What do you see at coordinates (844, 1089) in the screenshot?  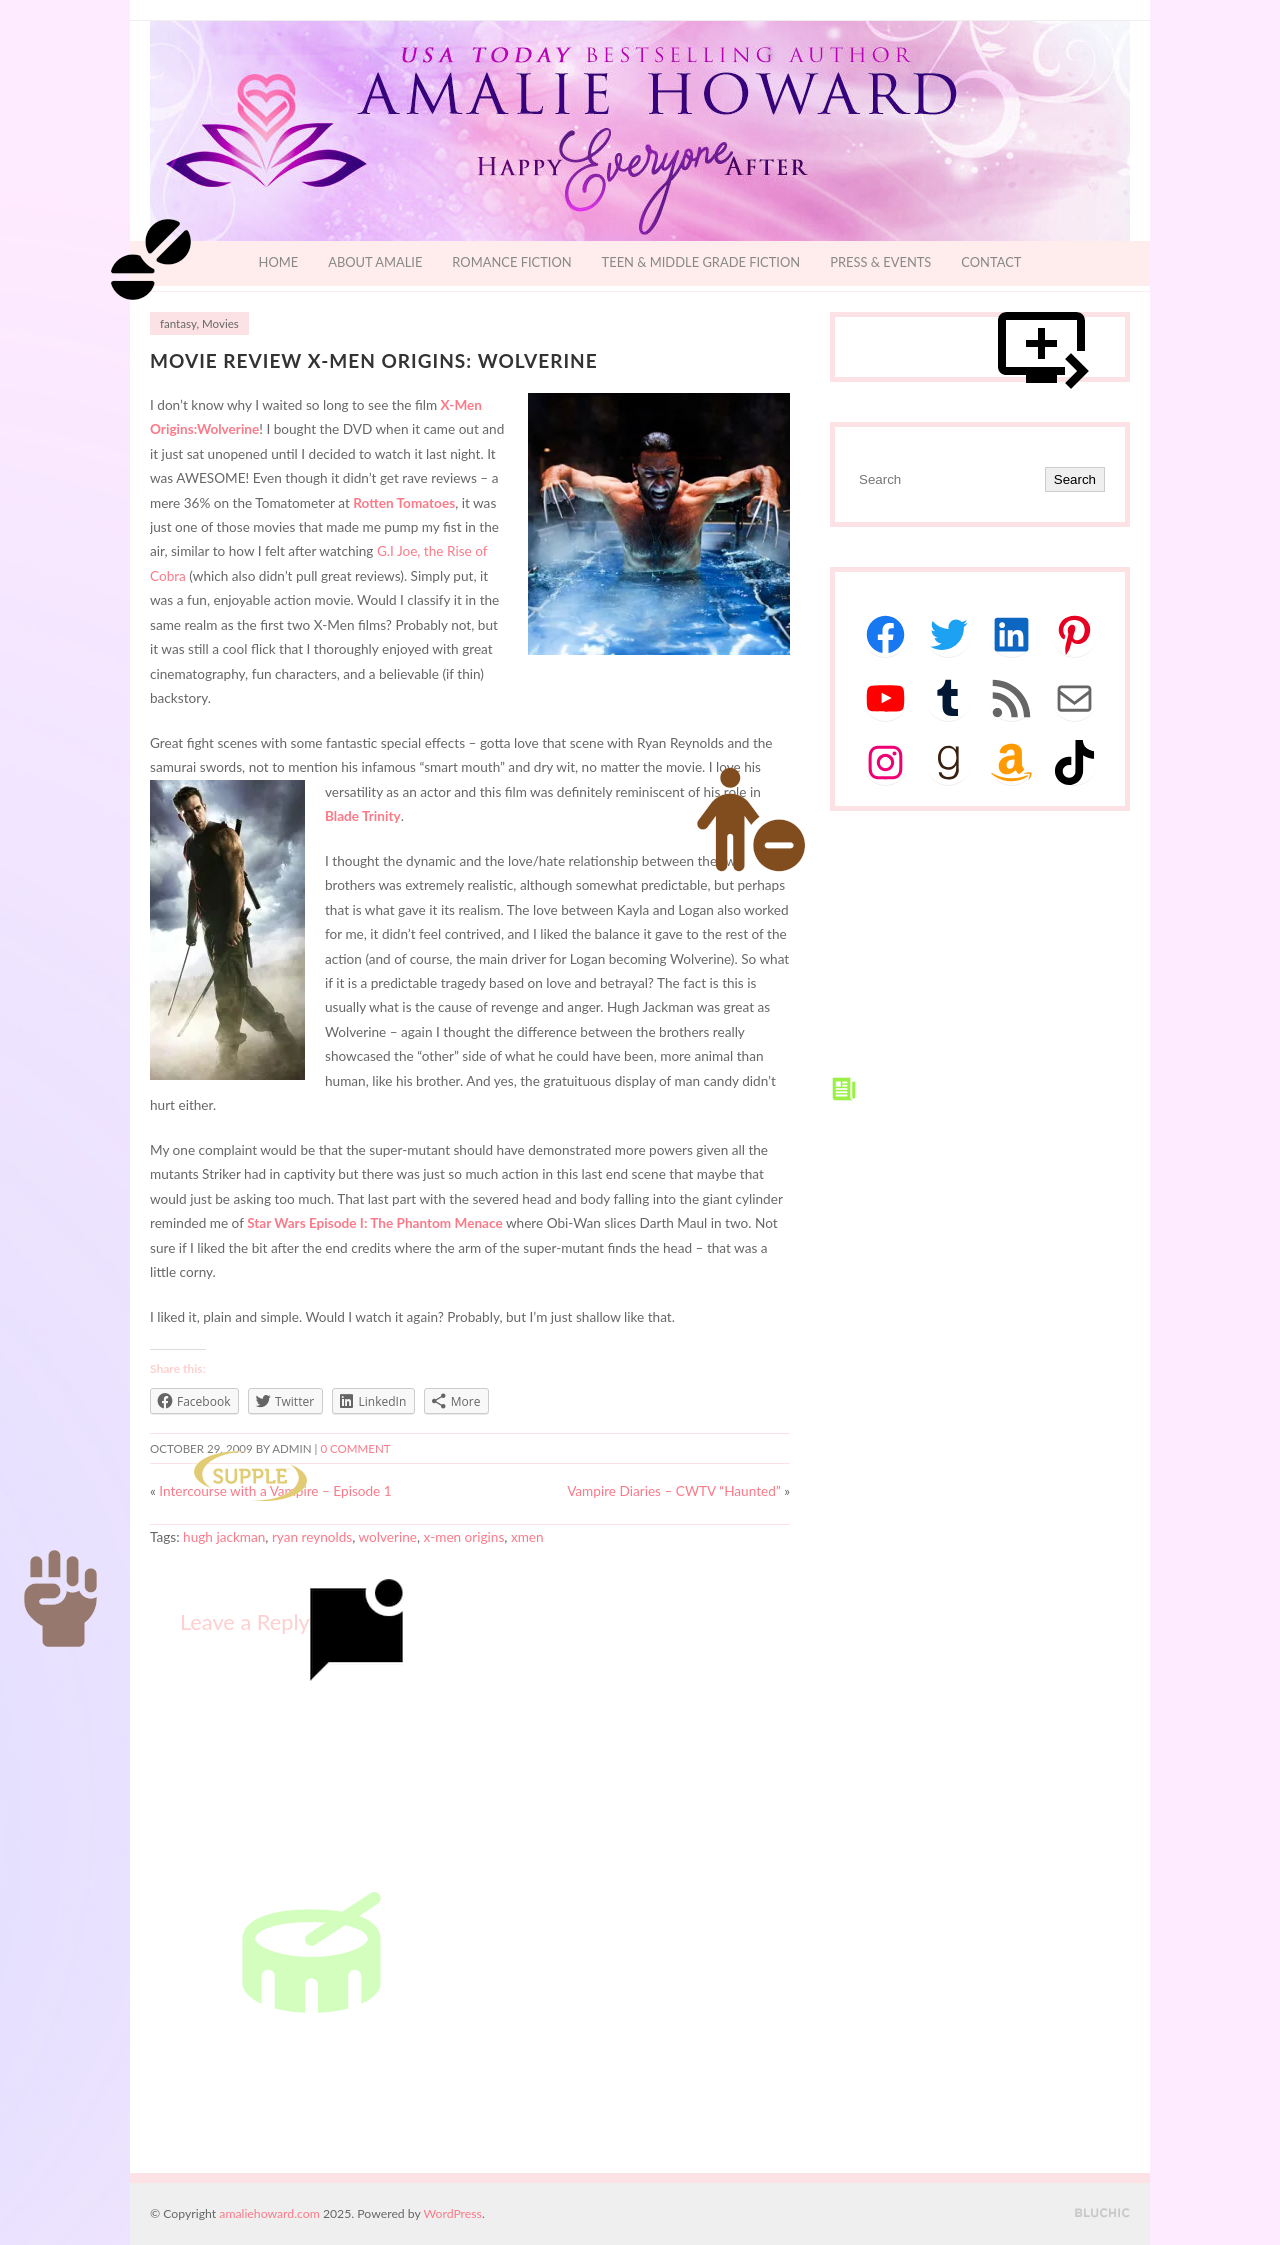 I see `view news or articles` at bounding box center [844, 1089].